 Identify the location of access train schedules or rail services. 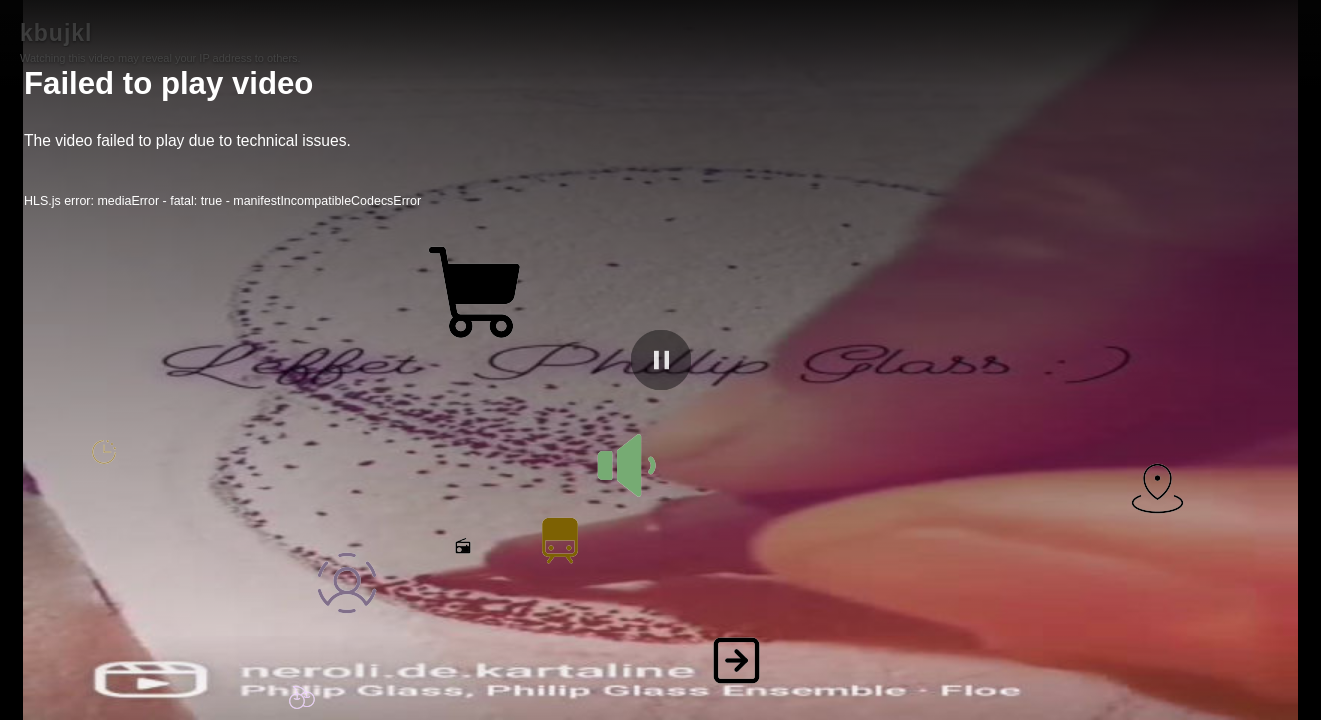
(560, 539).